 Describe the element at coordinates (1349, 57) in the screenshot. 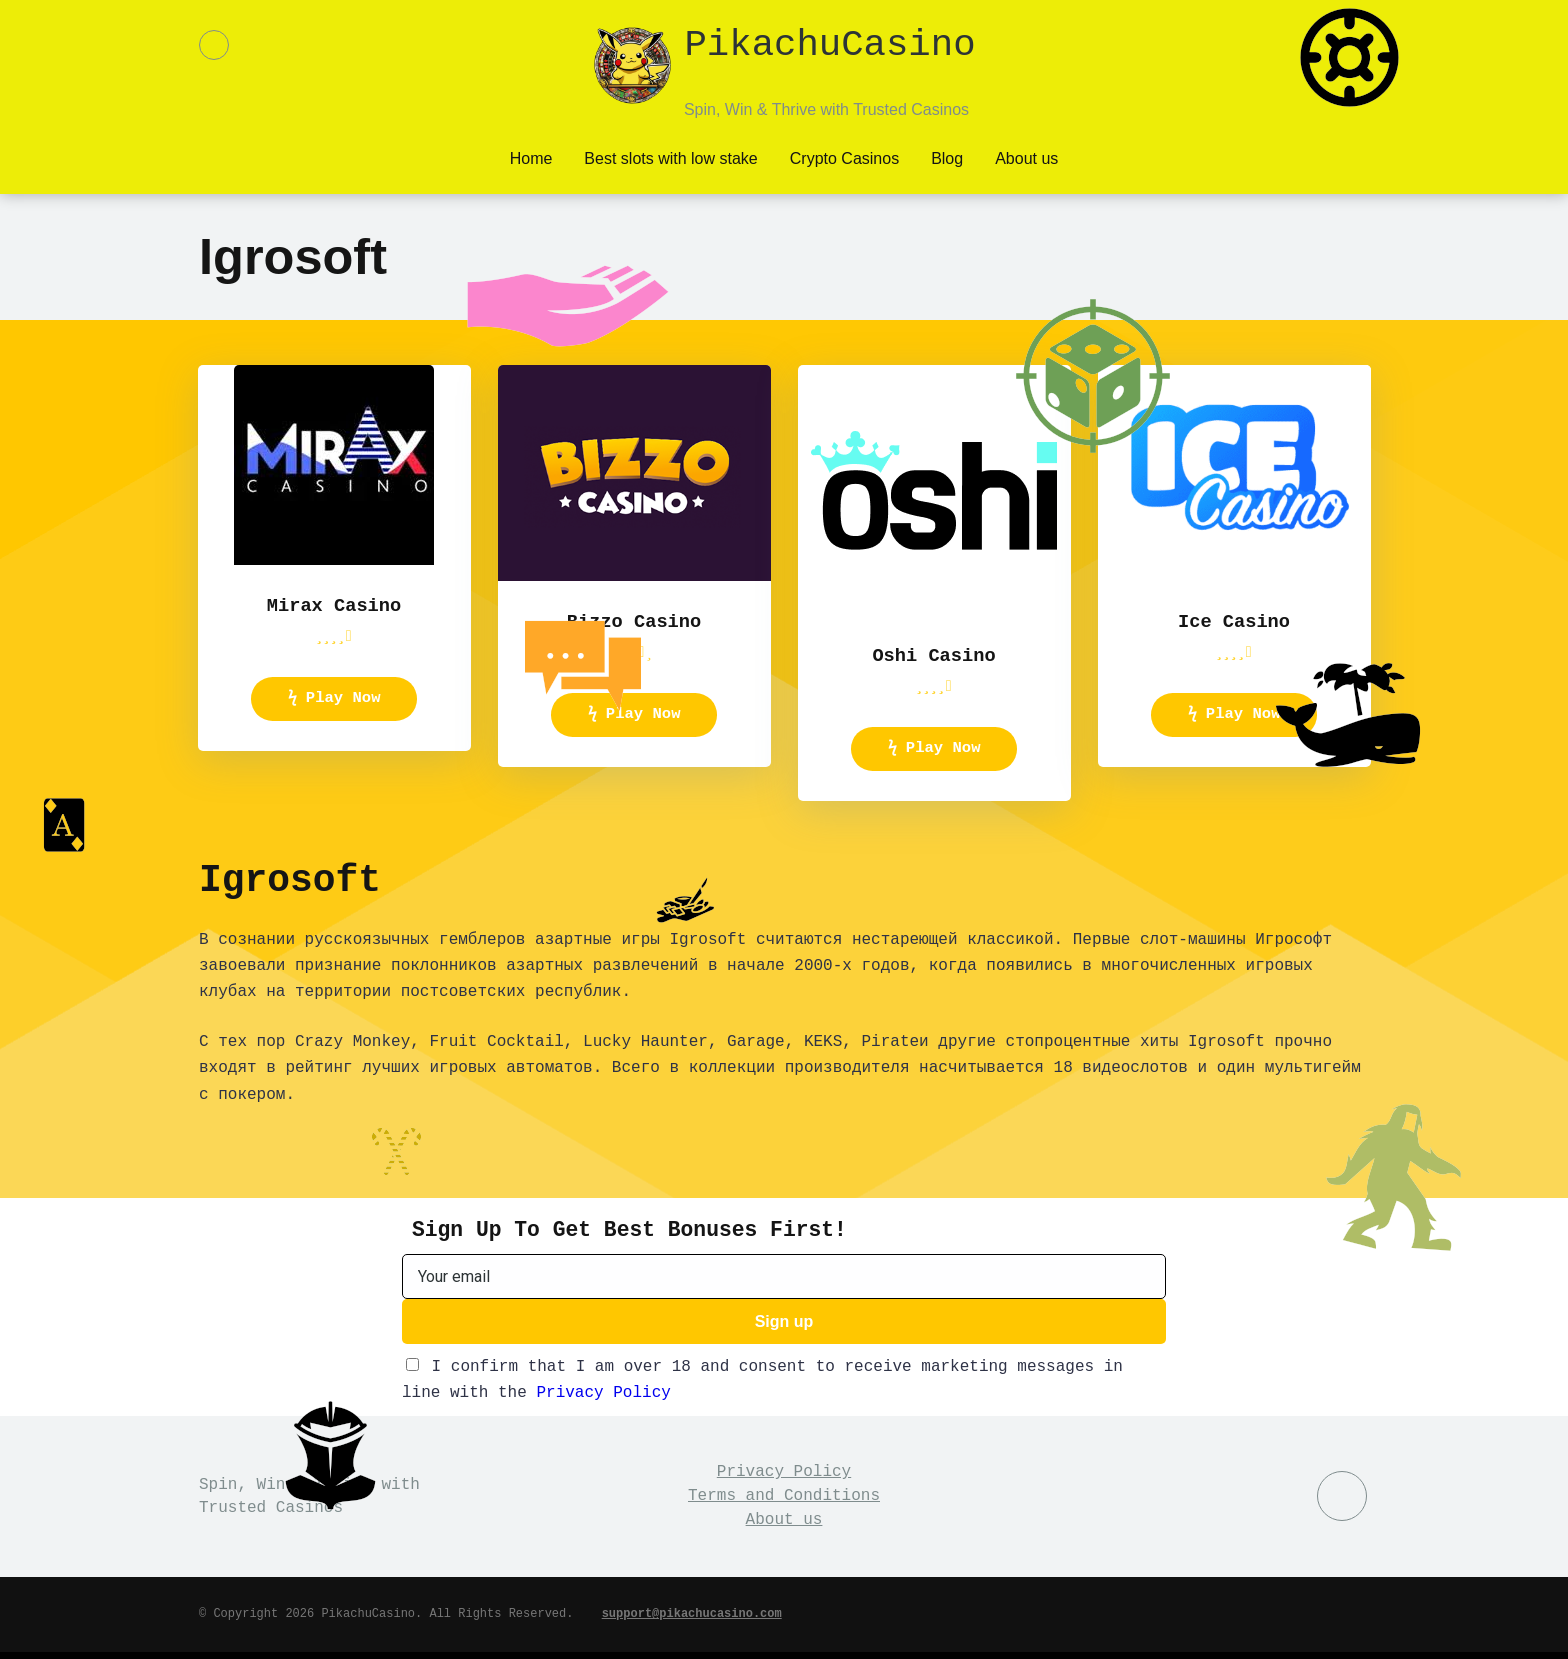

I see `access game settings or options` at that location.